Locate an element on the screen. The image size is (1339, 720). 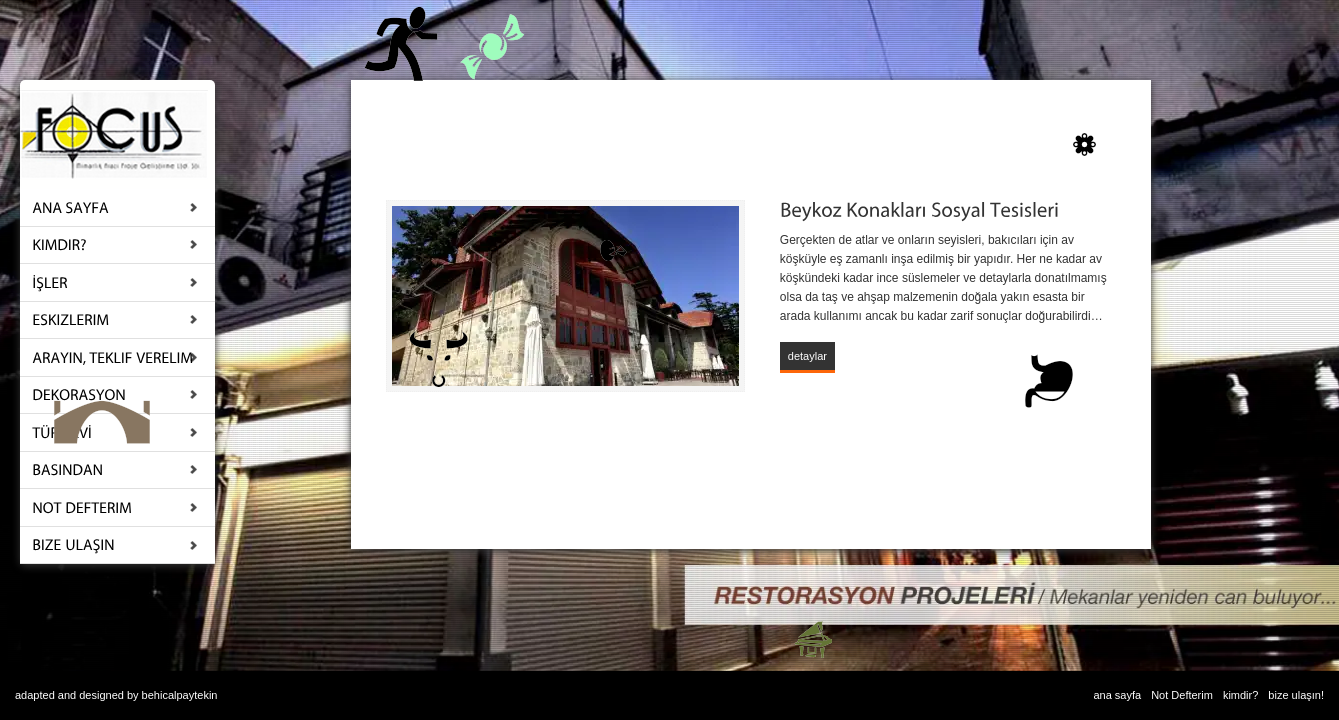
access piano or keyboard instrument sounds is located at coordinates (813, 639).